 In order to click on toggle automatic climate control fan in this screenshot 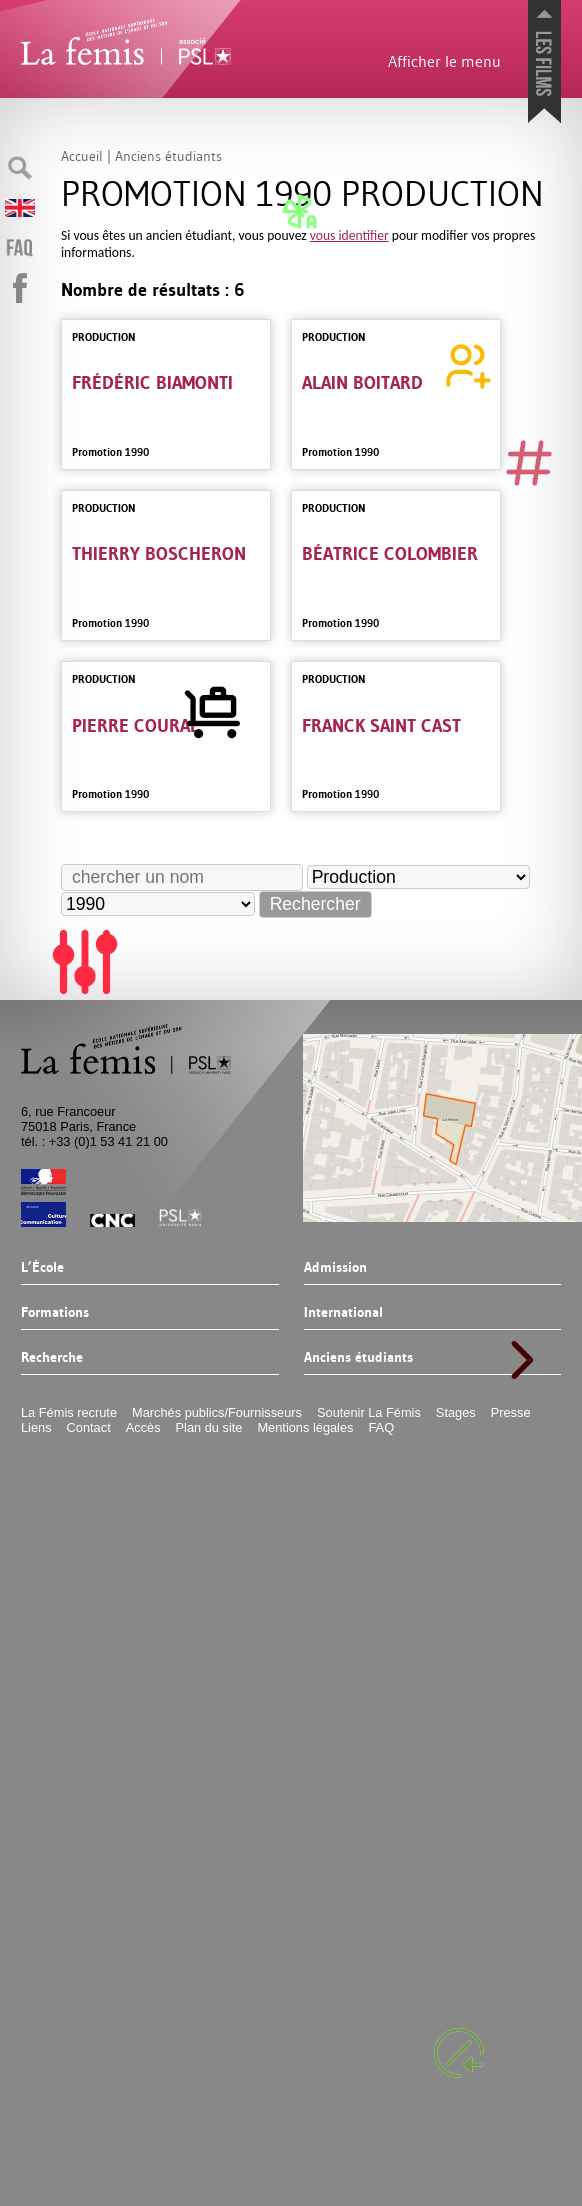, I will do `click(299, 211)`.